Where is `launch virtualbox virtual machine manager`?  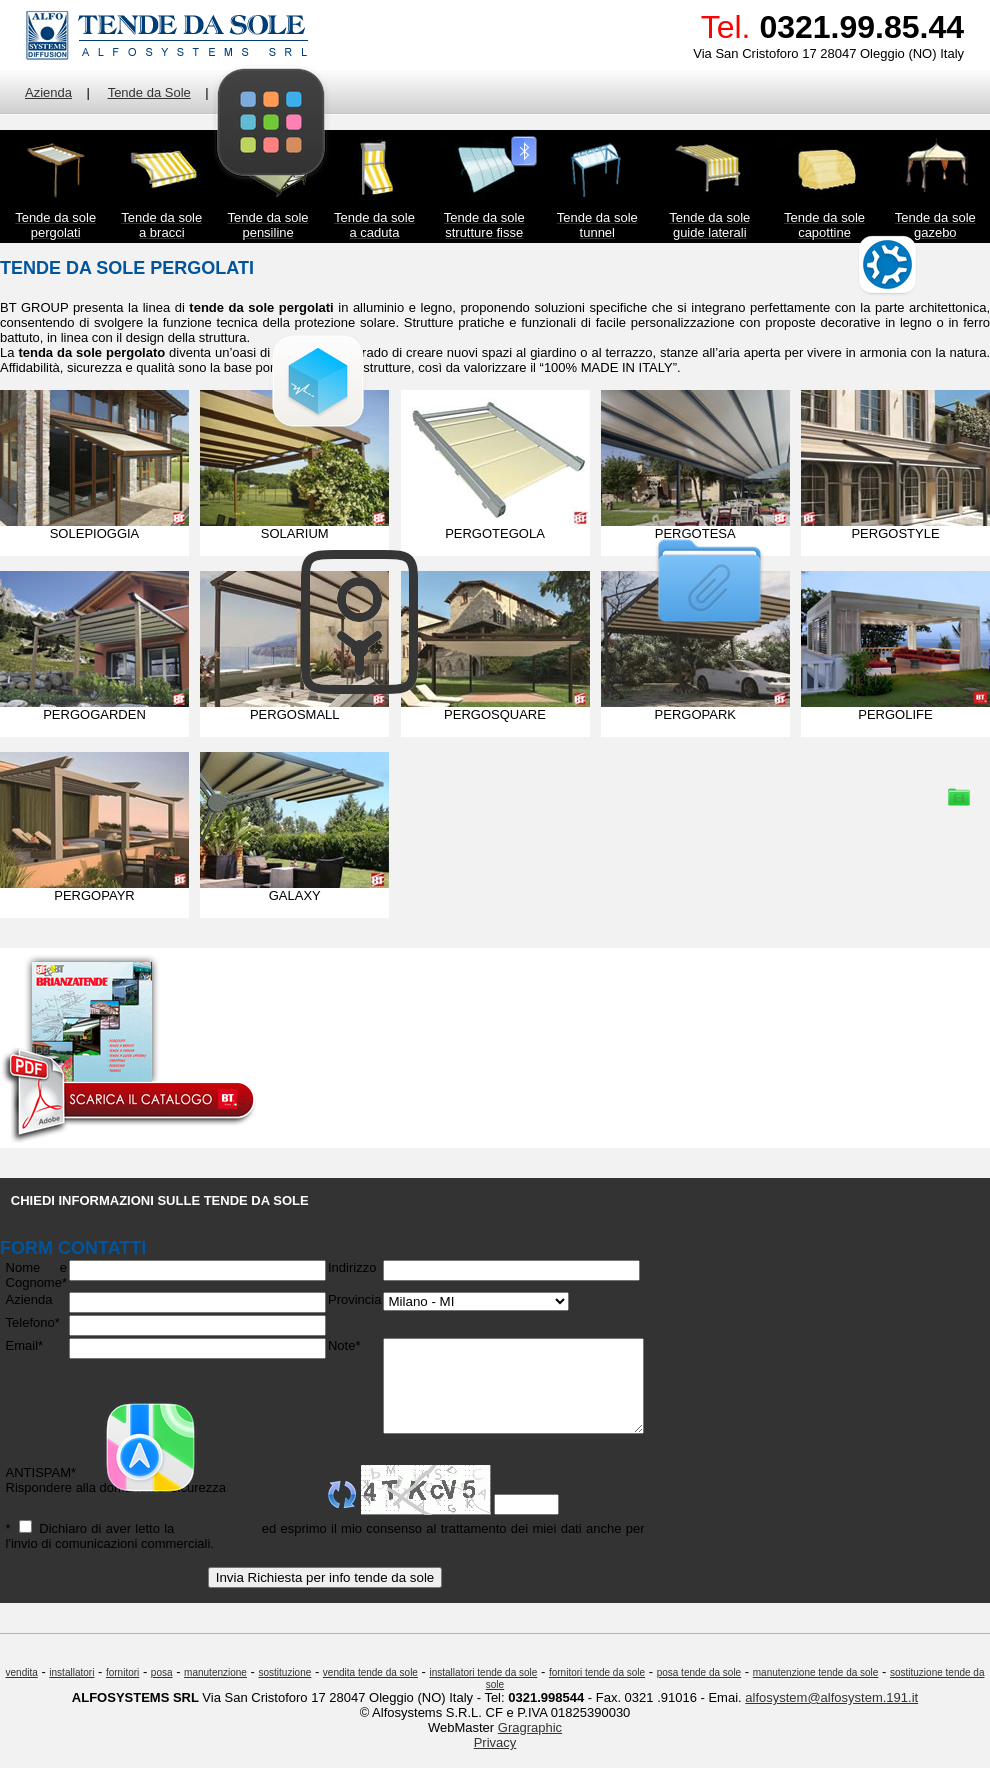 launch virtualbox virtual machine manager is located at coordinates (318, 381).